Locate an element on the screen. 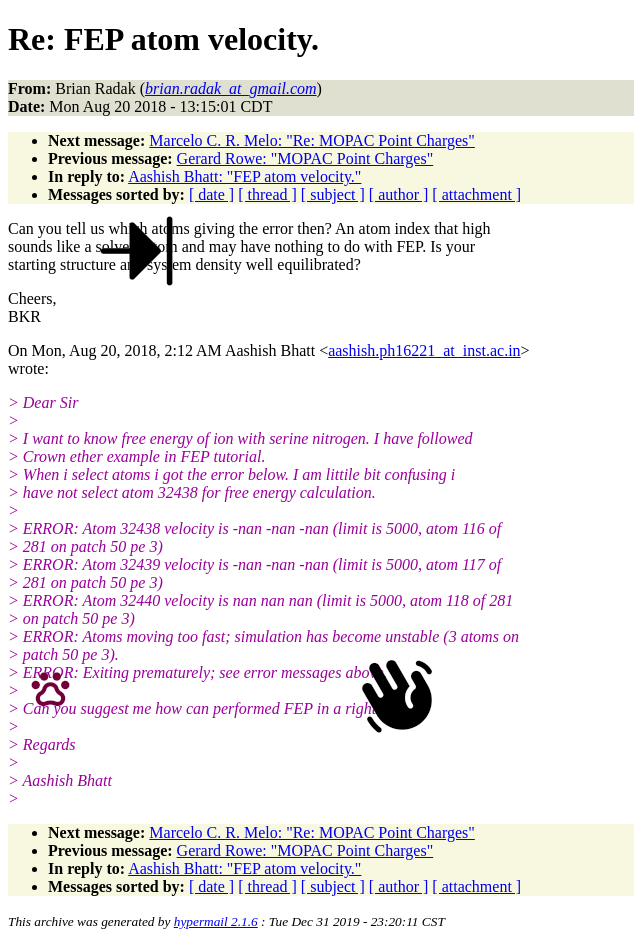 This screenshot has height=946, width=642. go to end of content or list is located at coordinates (138, 251).